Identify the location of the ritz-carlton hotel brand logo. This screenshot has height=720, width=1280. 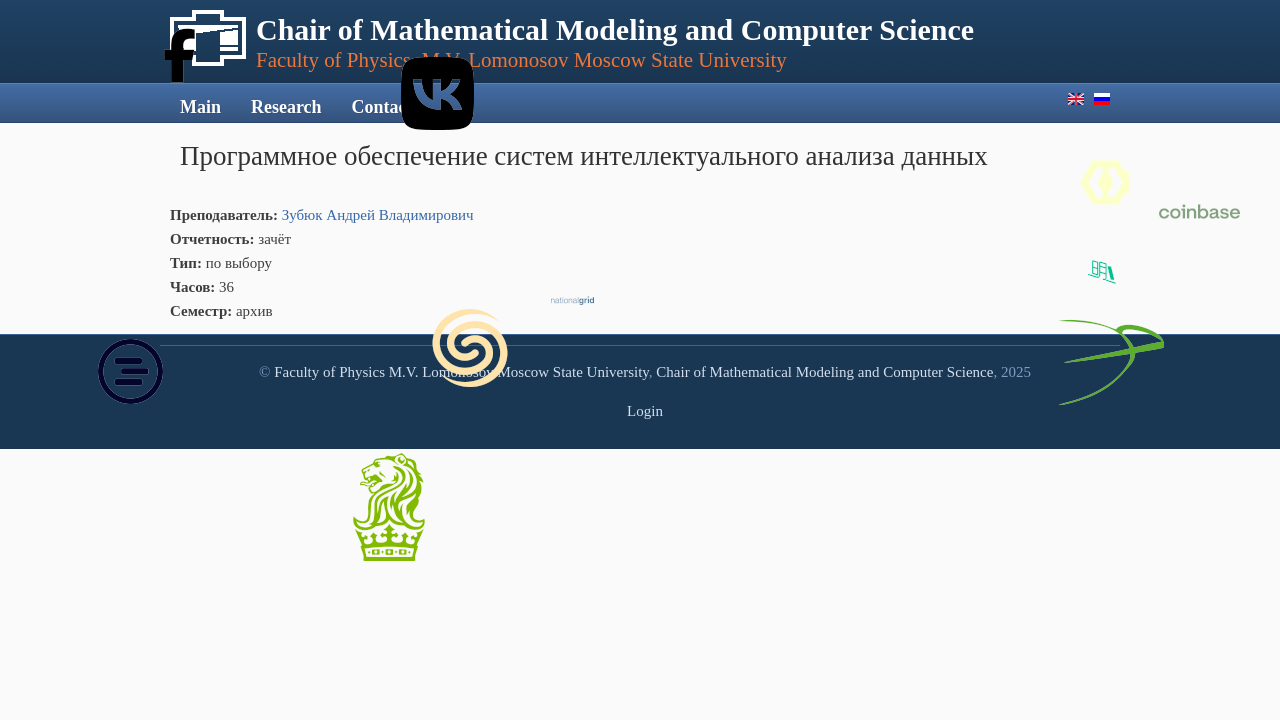
(389, 507).